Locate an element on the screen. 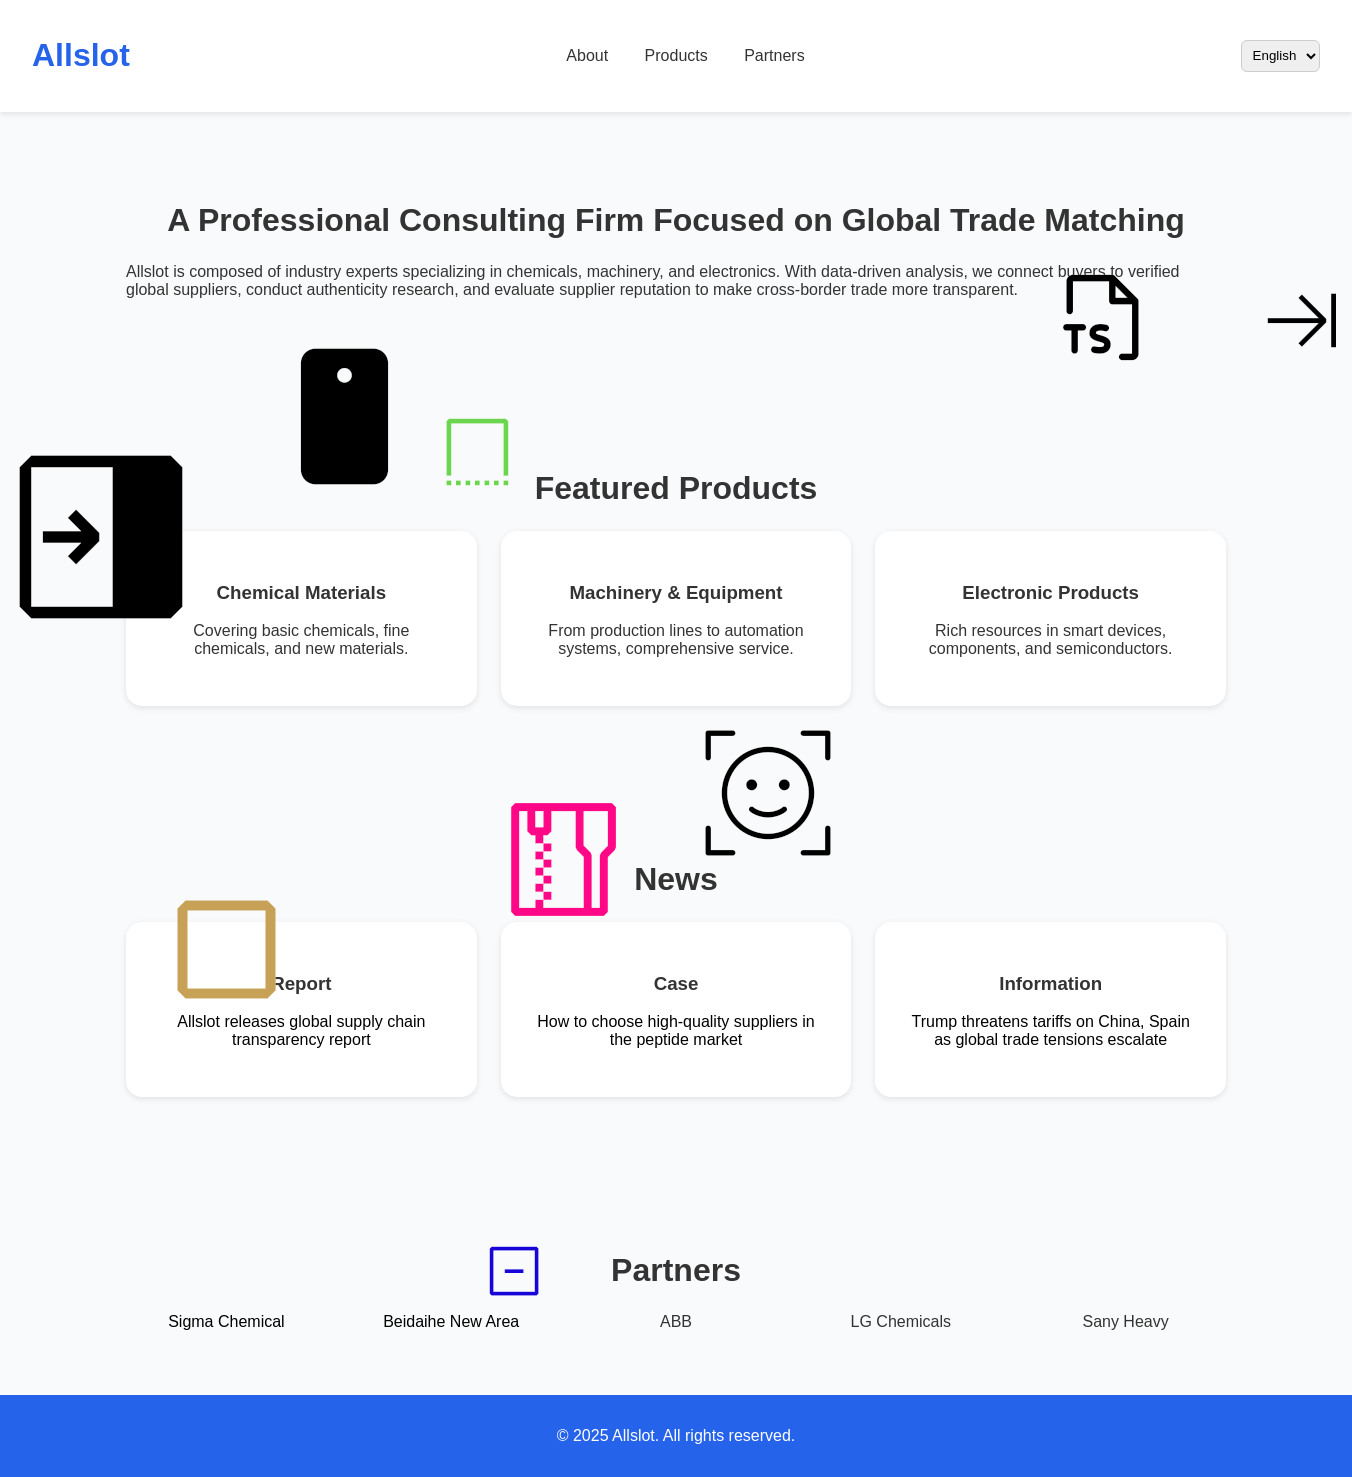  remove item from diff comparison is located at coordinates (516, 1273).